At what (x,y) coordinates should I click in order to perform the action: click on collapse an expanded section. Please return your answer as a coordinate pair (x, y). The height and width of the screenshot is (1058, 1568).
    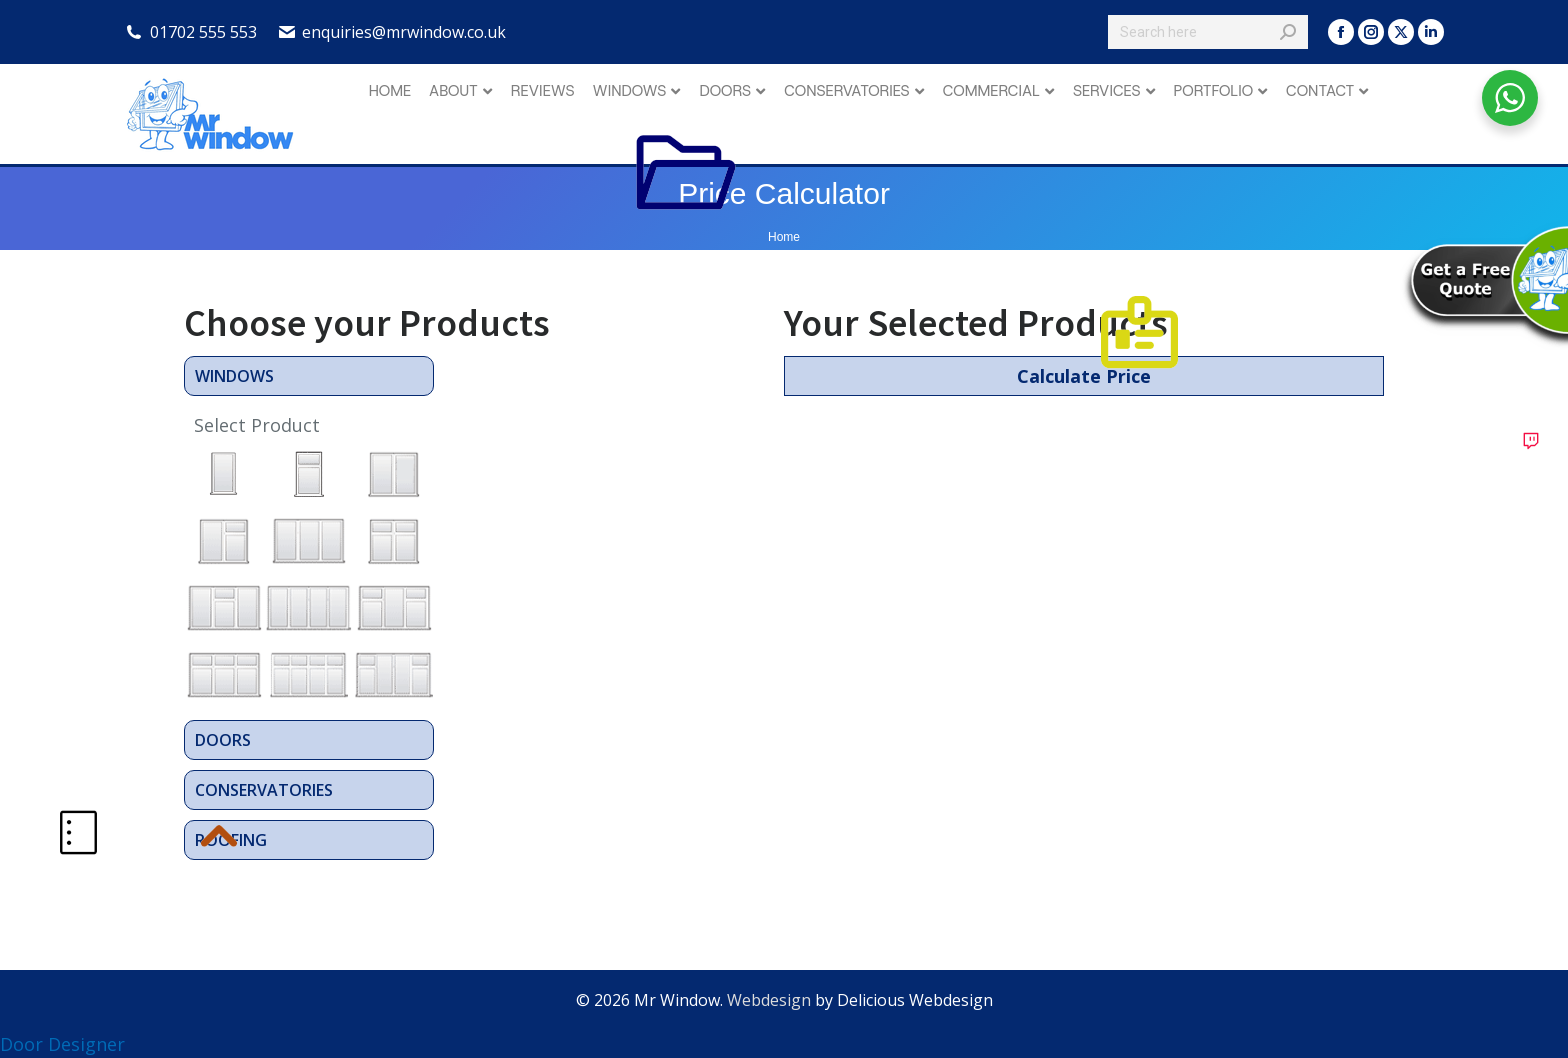
    Looking at the image, I should click on (219, 834).